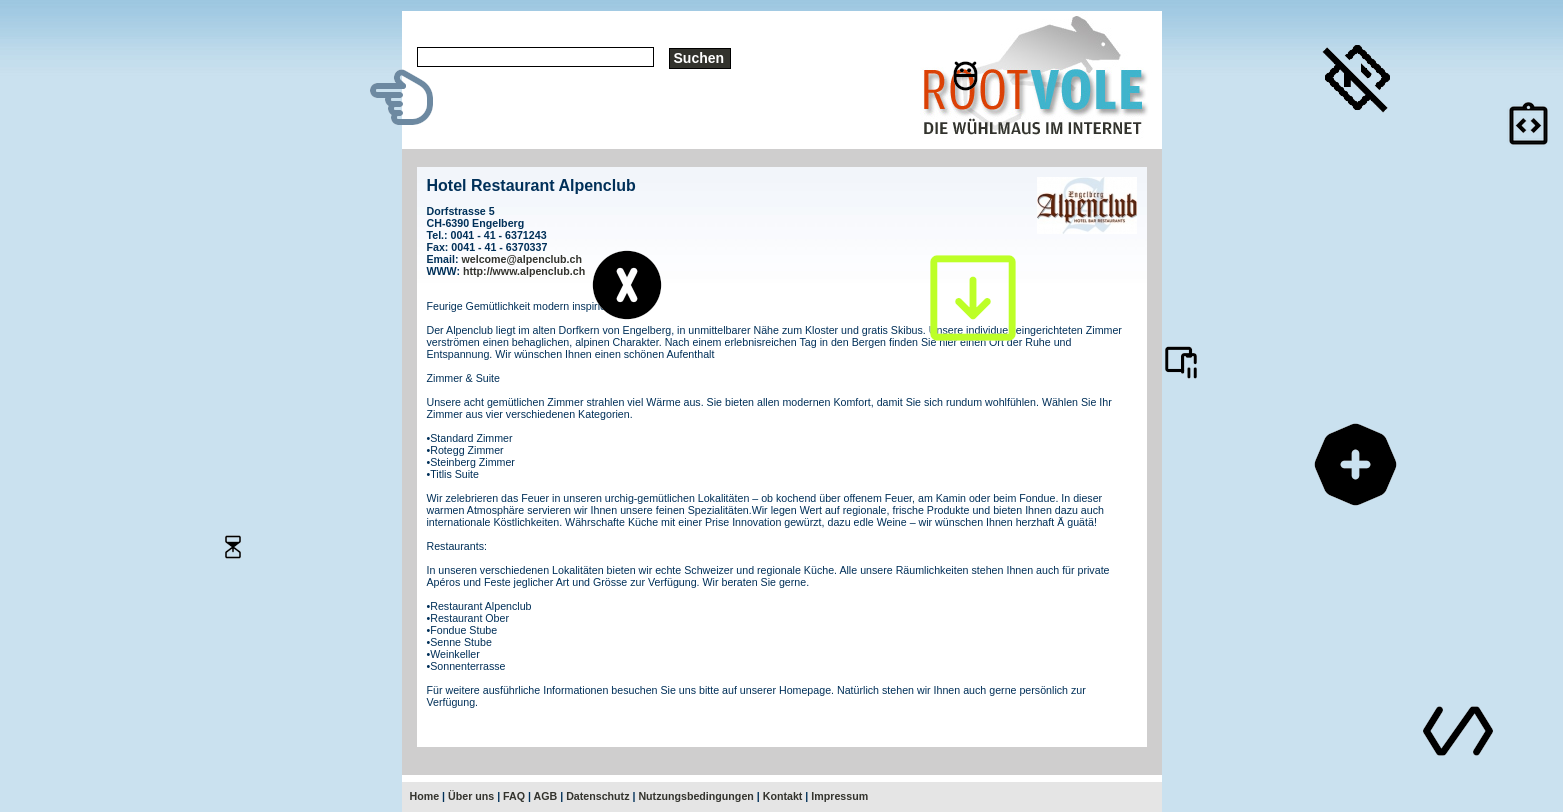  What do you see at coordinates (1357, 77) in the screenshot?
I see `disable navigation or directions` at bounding box center [1357, 77].